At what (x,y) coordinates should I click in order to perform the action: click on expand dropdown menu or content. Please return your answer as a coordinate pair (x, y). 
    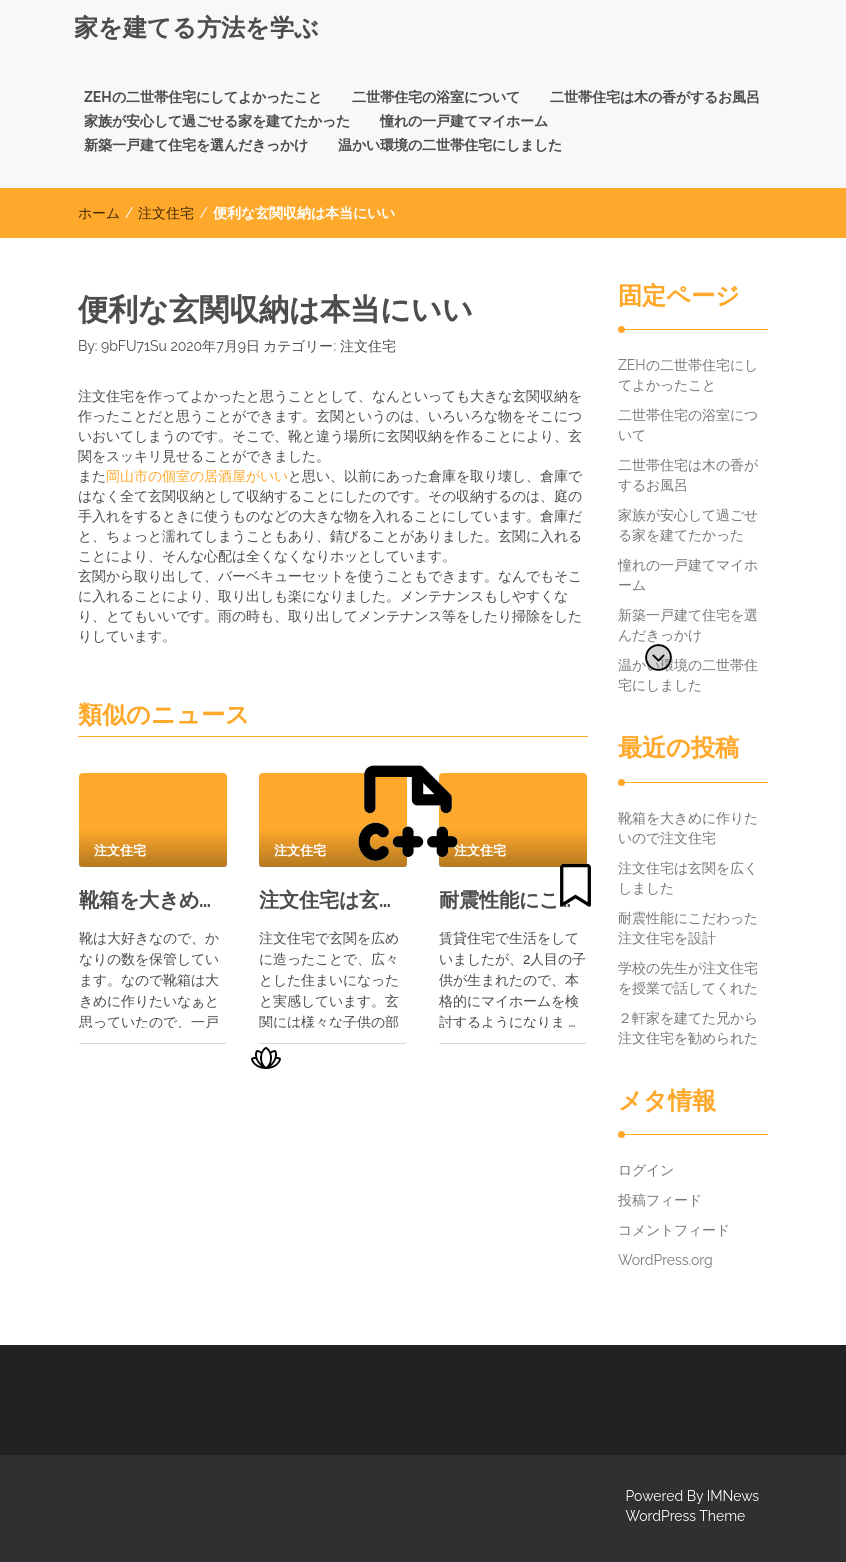
    Looking at the image, I should click on (658, 657).